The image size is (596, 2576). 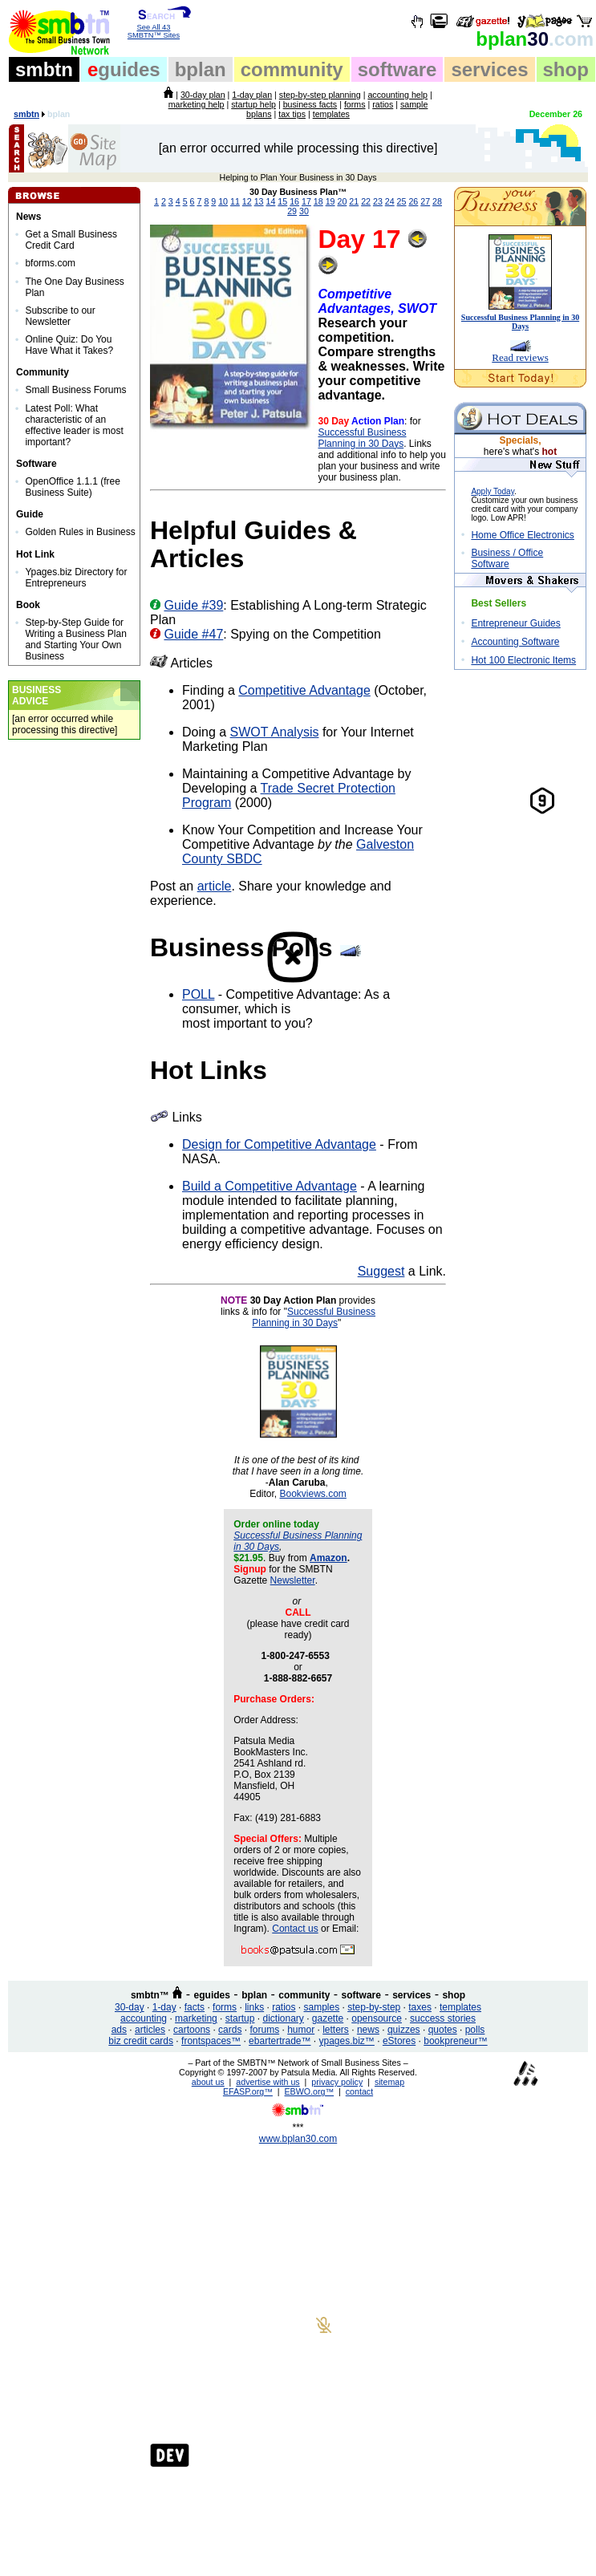 What do you see at coordinates (293, 957) in the screenshot?
I see `close or dismiss a modal window` at bounding box center [293, 957].